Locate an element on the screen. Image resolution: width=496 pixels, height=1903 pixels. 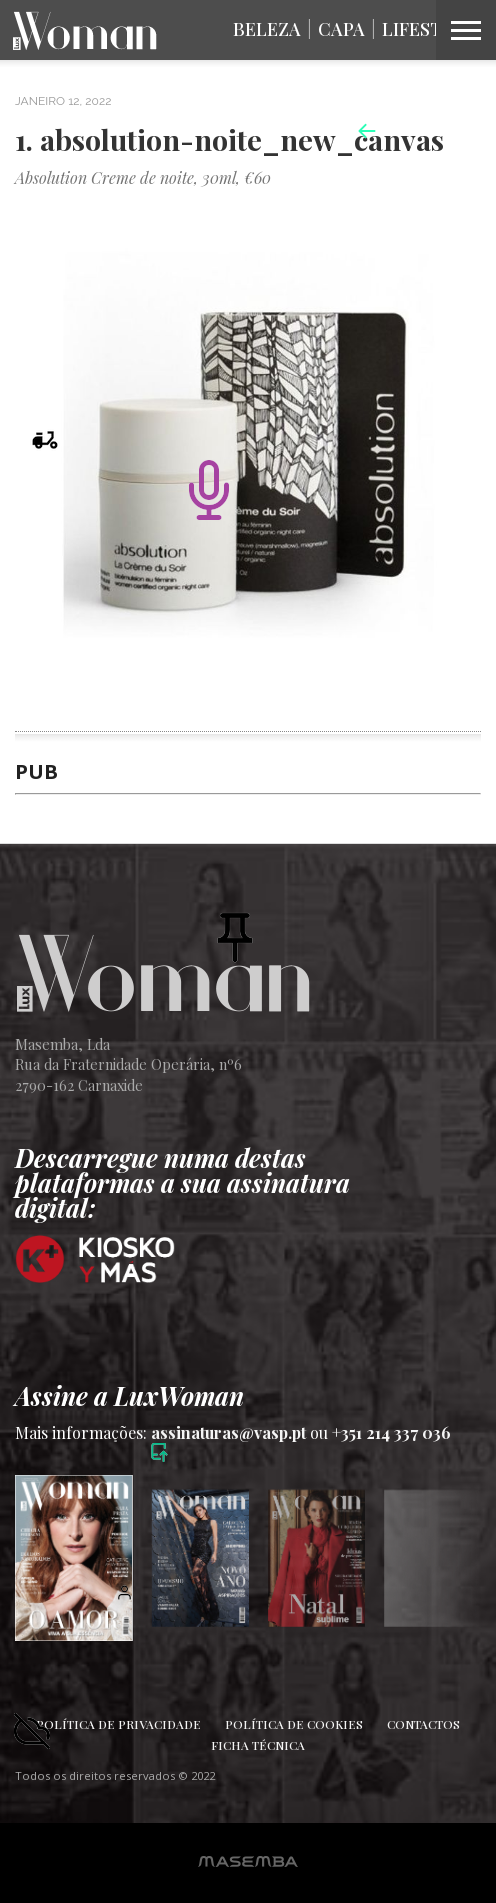
pin an item to keep it visible is located at coordinates (235, 938).